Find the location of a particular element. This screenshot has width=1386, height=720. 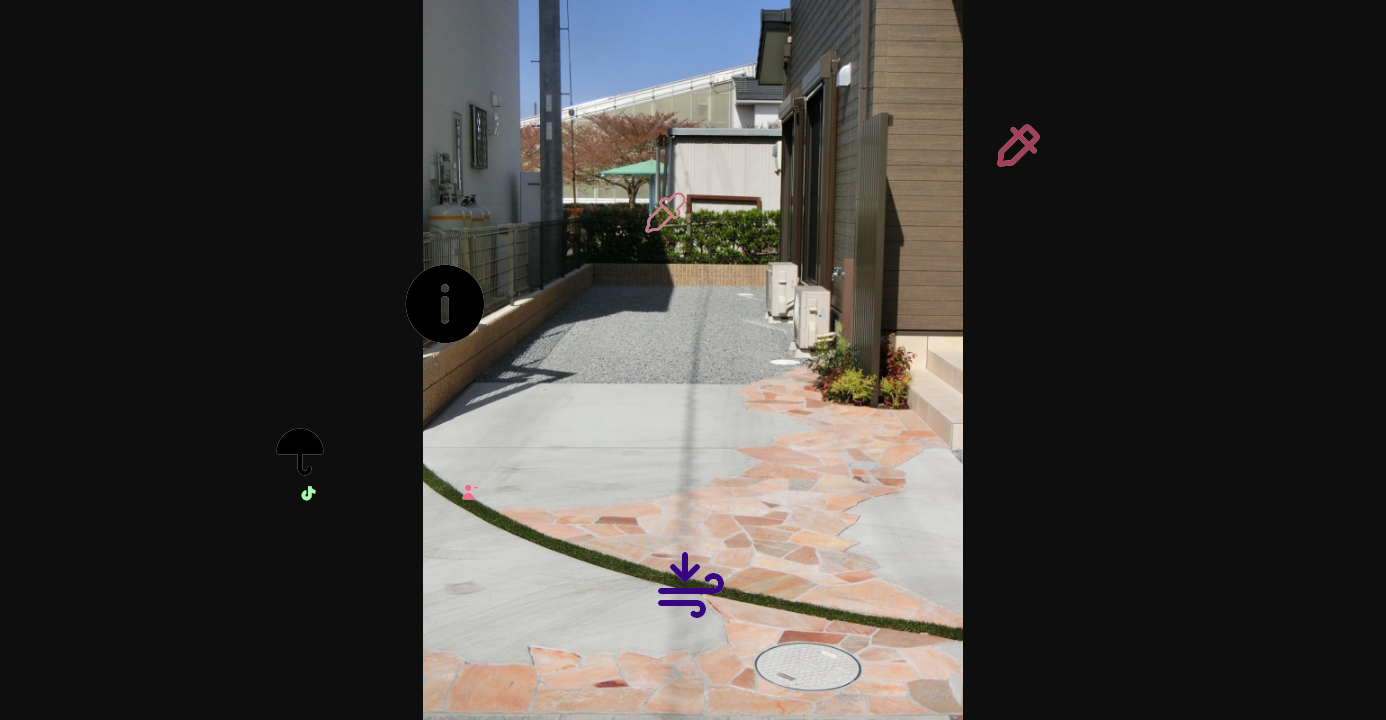

pick a color from the screen is located at coordinates (665, 212).